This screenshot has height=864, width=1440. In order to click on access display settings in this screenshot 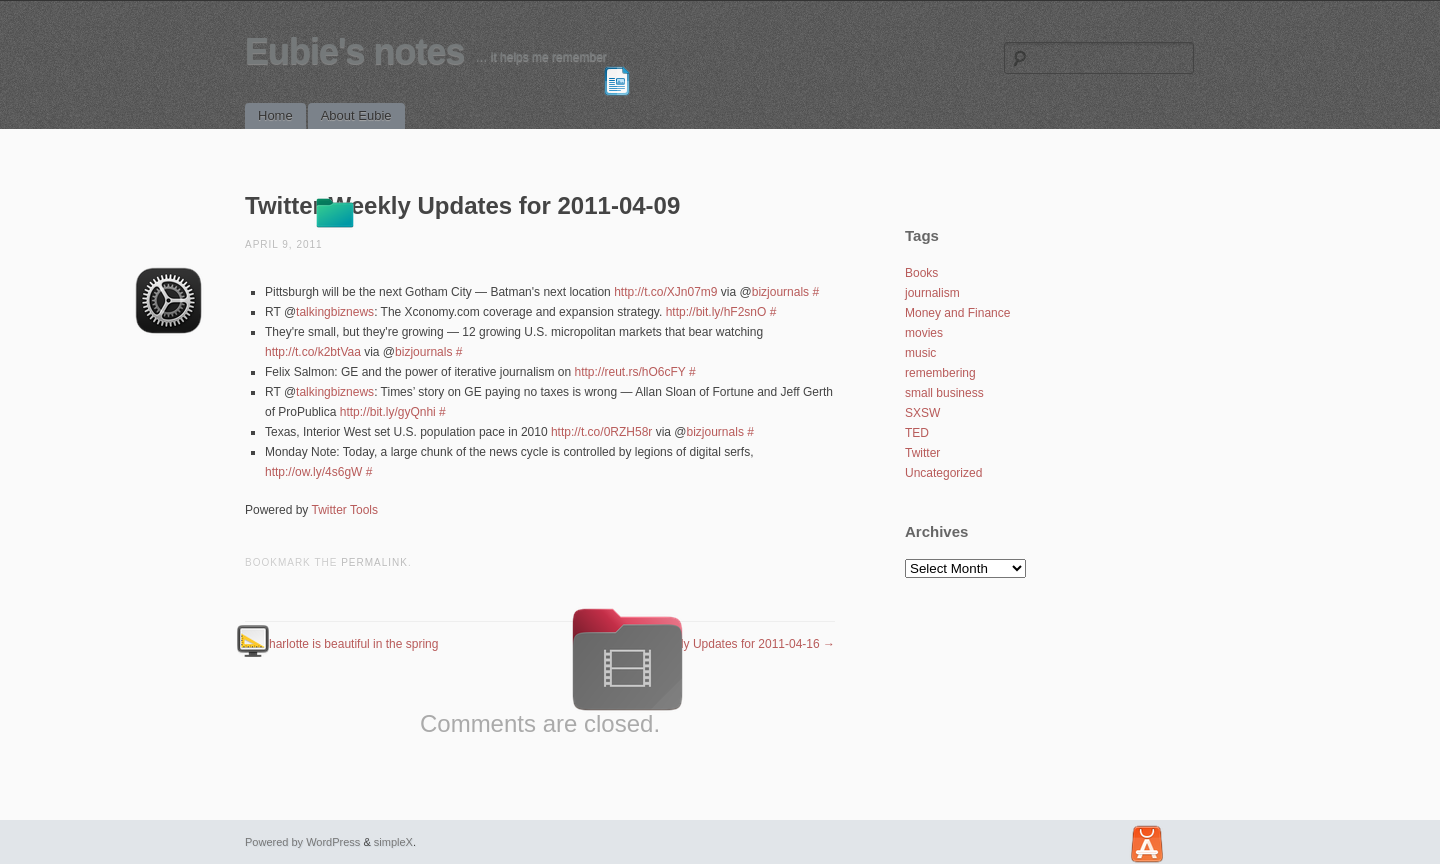, I will do `click(253, 641)`.